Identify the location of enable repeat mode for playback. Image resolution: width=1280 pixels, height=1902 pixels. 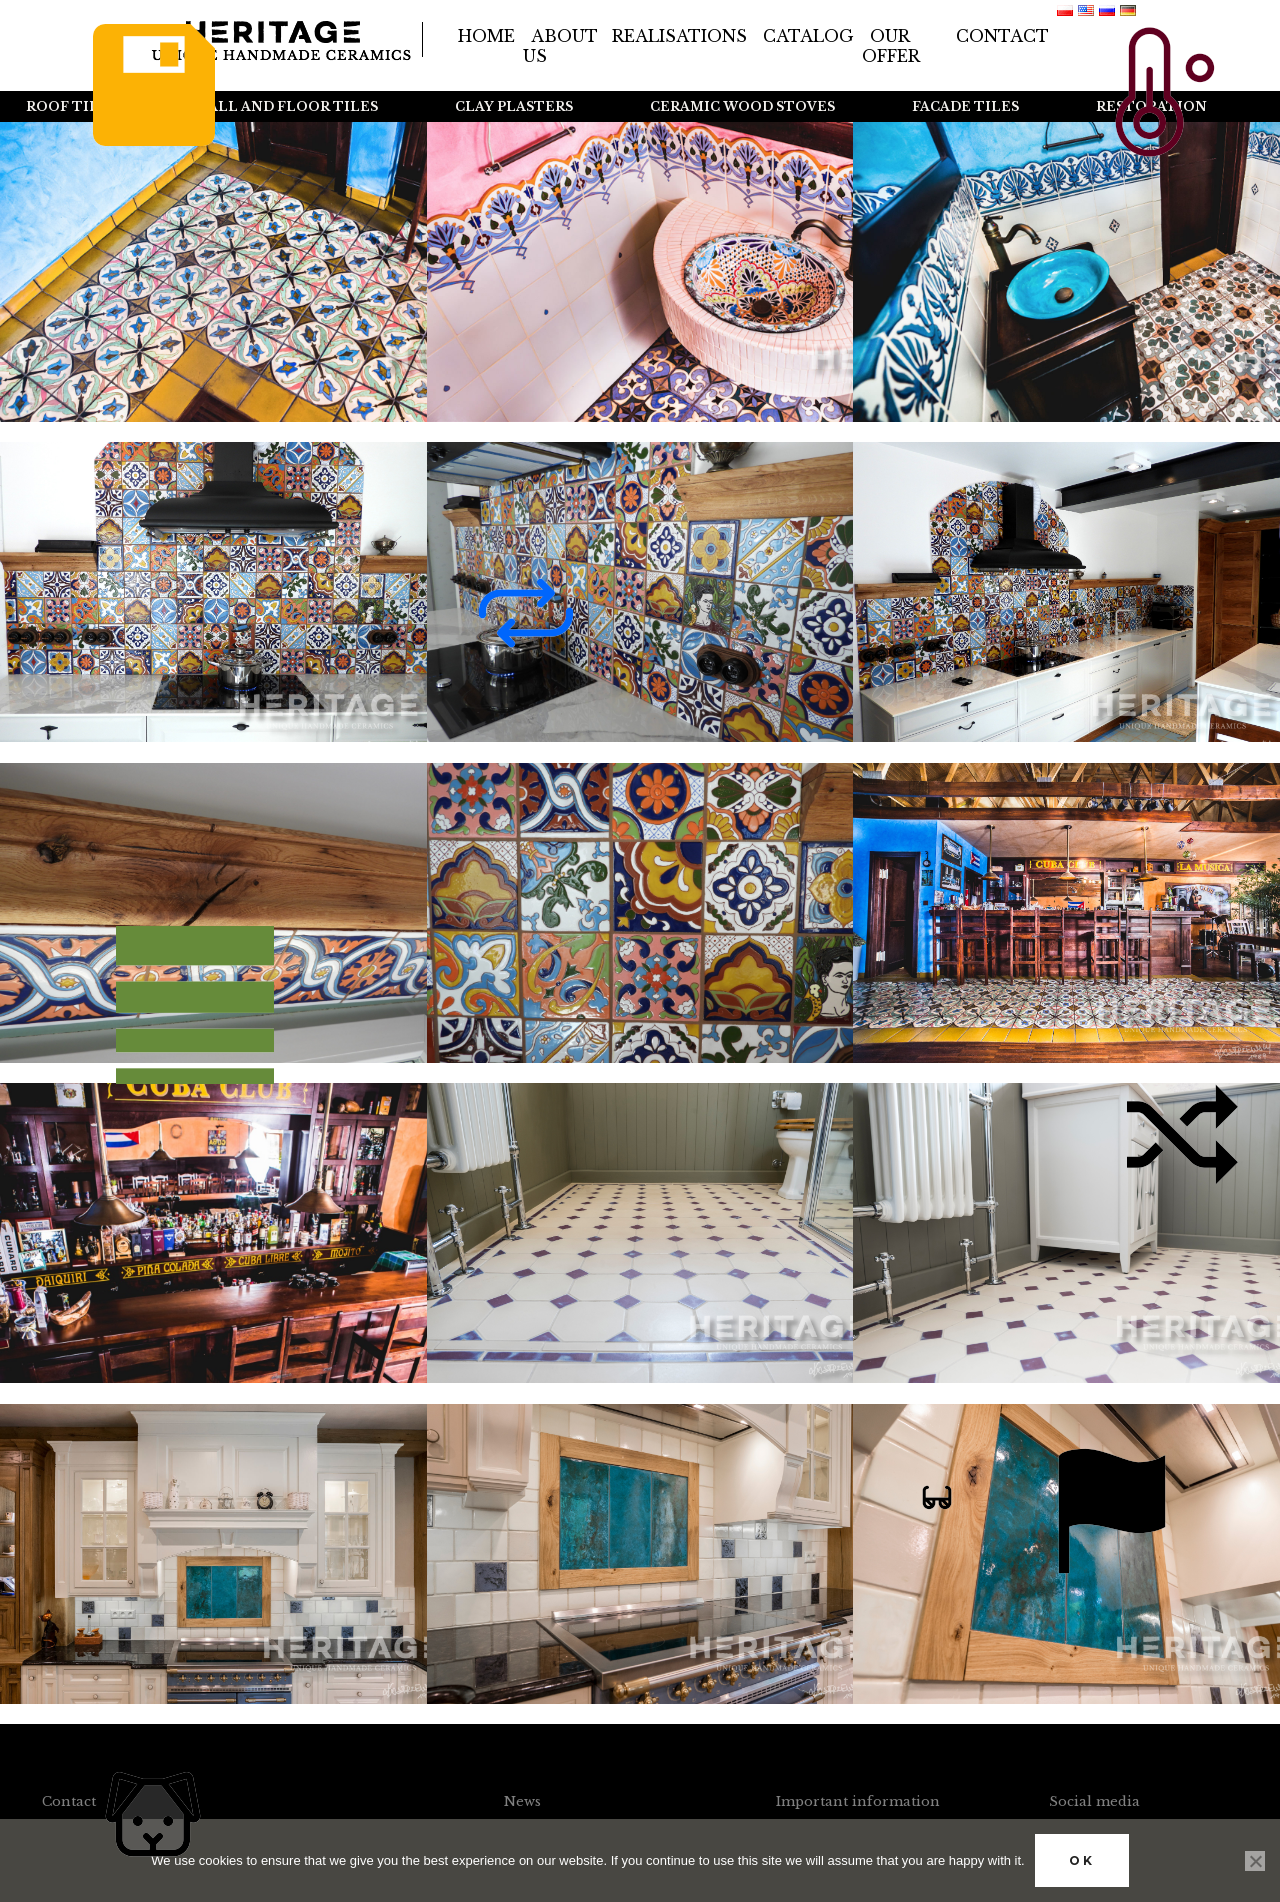
(526, 613).